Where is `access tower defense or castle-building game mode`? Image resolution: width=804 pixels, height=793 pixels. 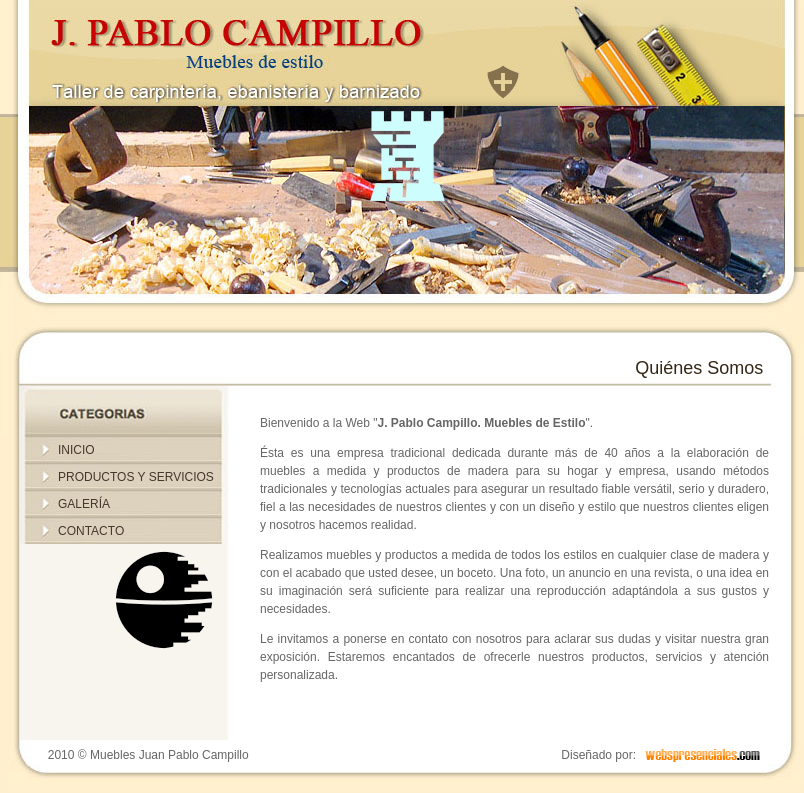
access tower defense or castle-building game mode is located at coordinates (407, 156).